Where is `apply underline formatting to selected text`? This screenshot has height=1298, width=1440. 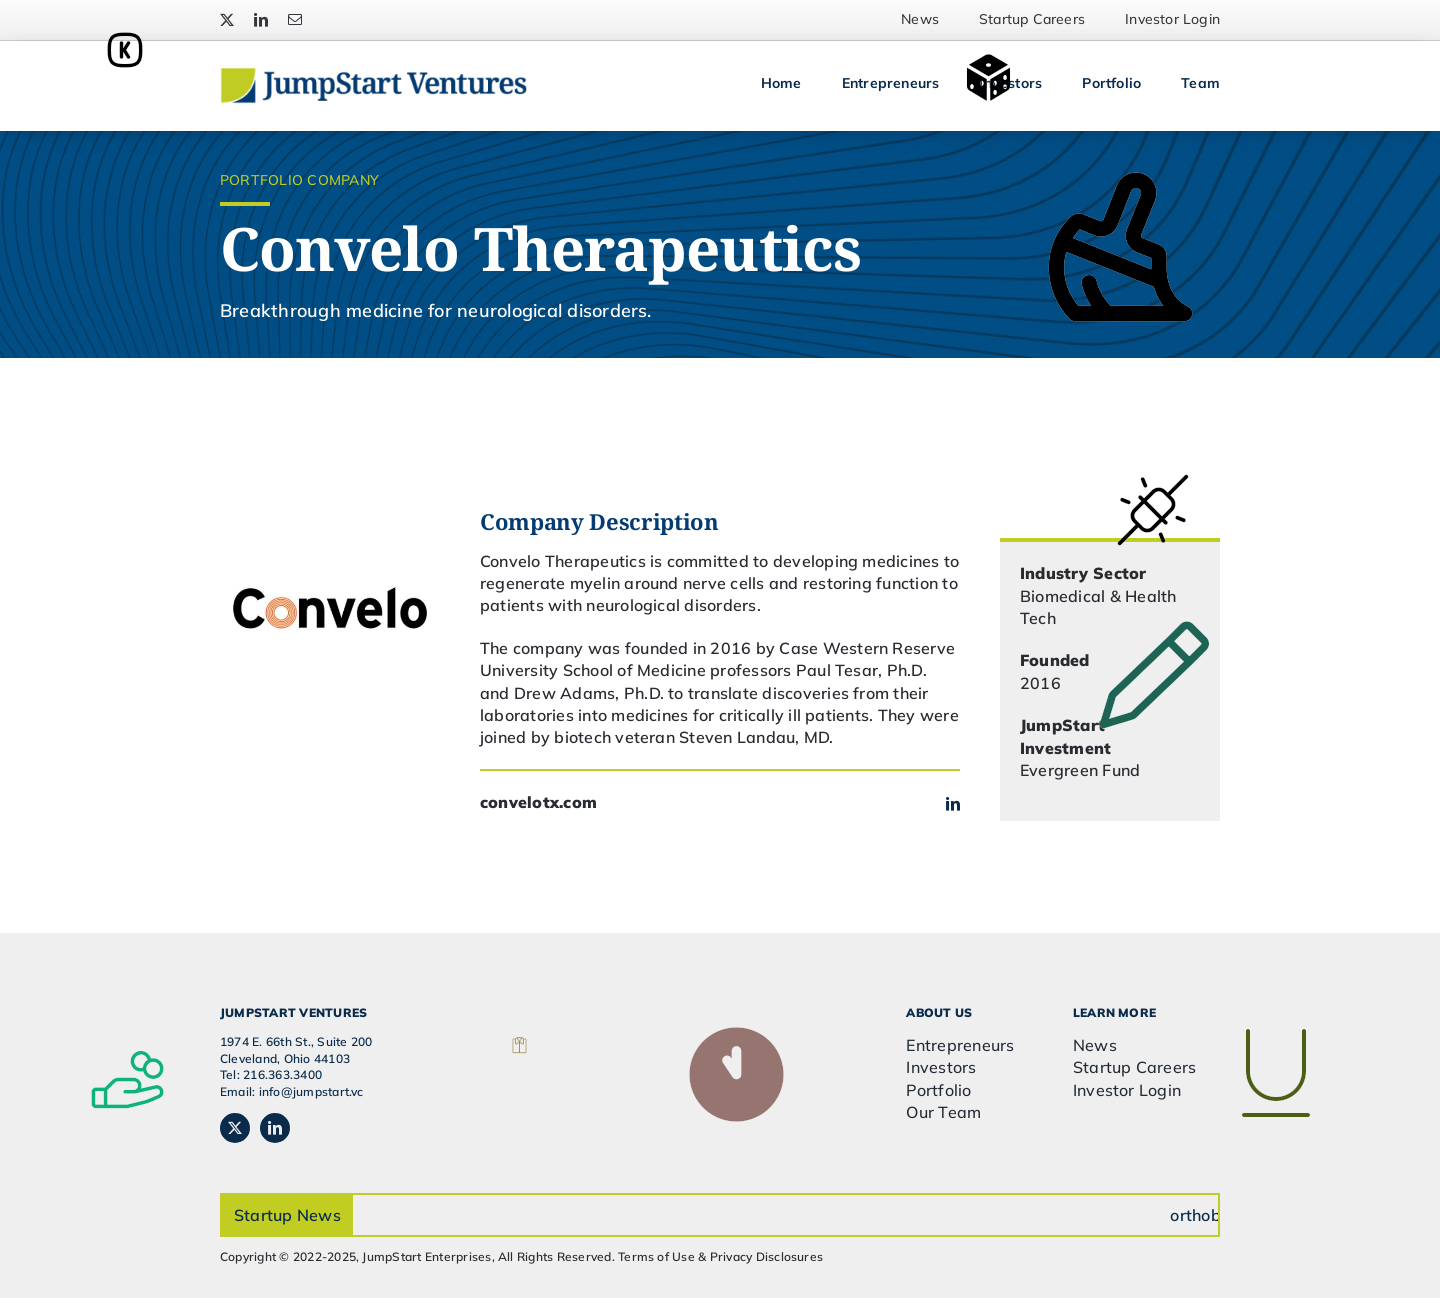 apply underline formatting to selected text is located at coordinates (1276, 1067).